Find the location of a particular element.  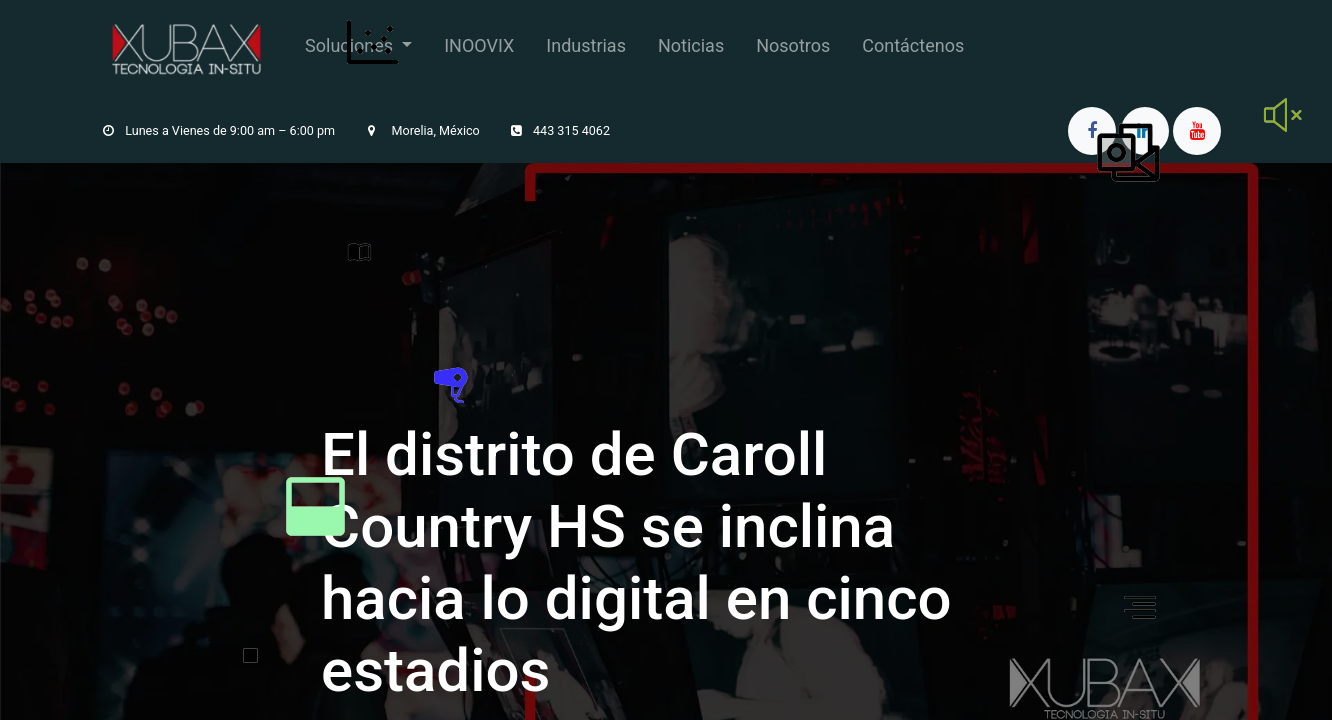

open microsoft outlook email app is located at coordinates (1128, 152).